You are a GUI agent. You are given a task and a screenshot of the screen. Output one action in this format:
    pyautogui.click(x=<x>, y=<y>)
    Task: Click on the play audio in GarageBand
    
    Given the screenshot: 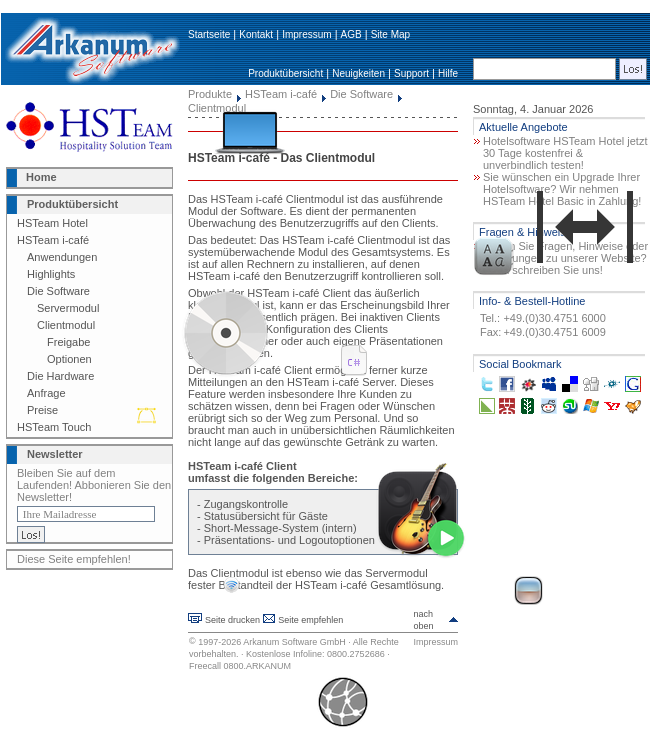 What is the action you would take?
    pyautogui.click(x=417, y=510)
    